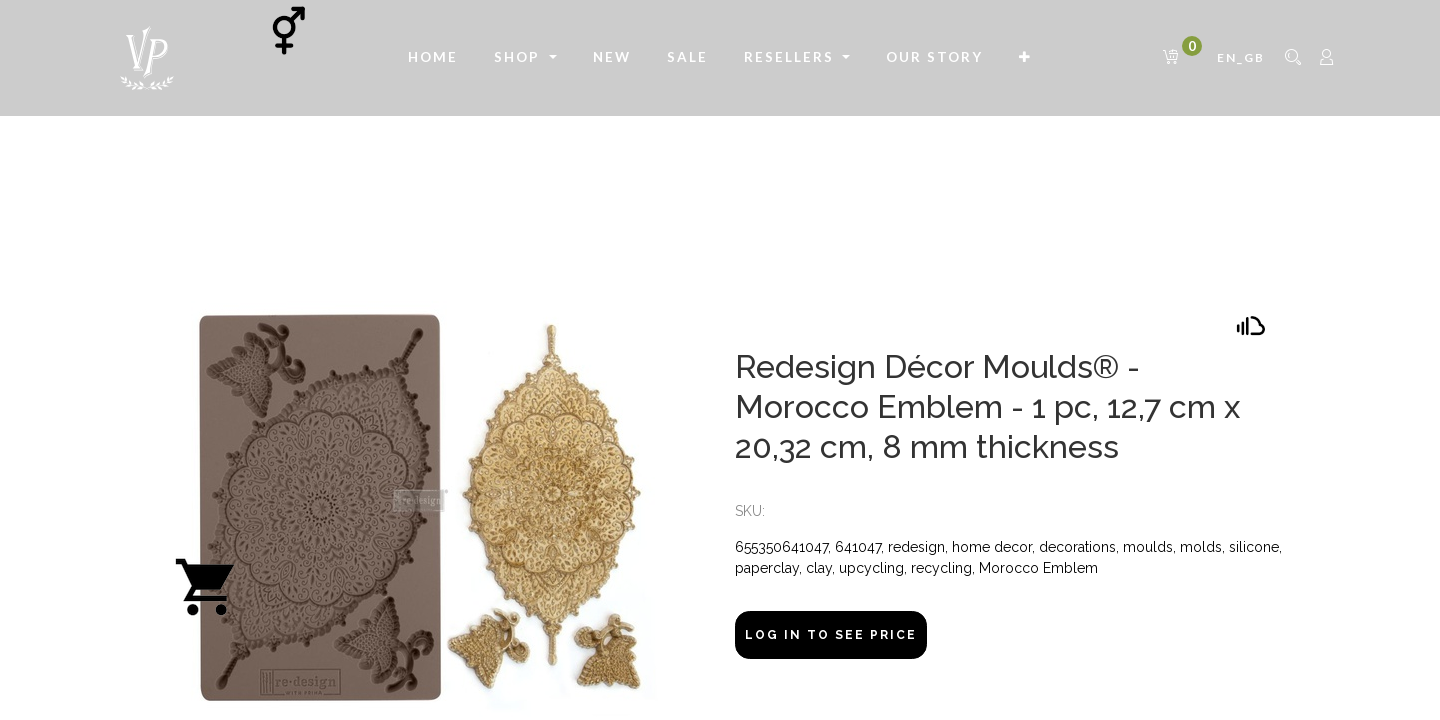 The image size is (1440, 720). I want to click on select bigender identity option, so click(286, 29).